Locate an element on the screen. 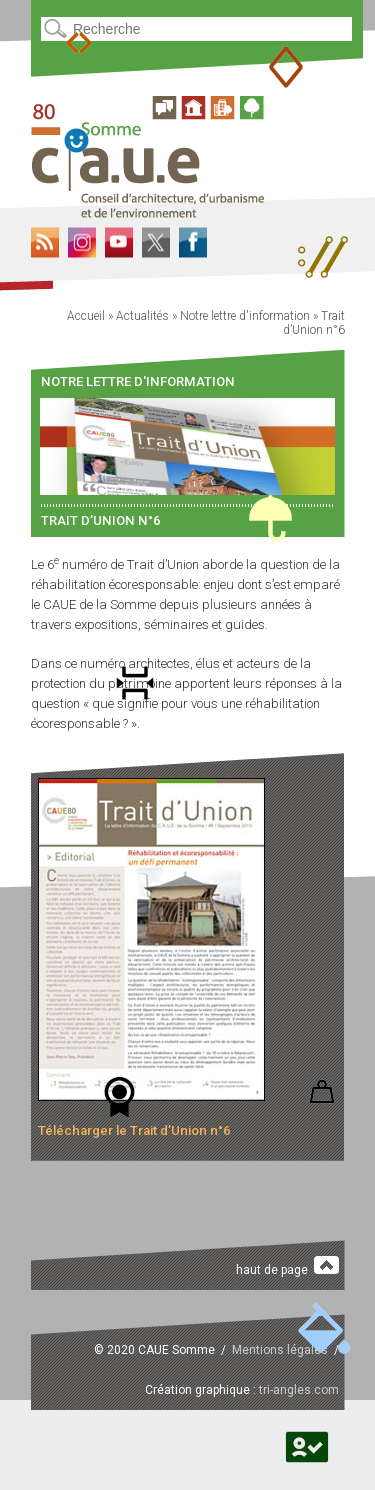 The image size is (375, 1490). view item weight or mass is located at coordinates (322, 1092).